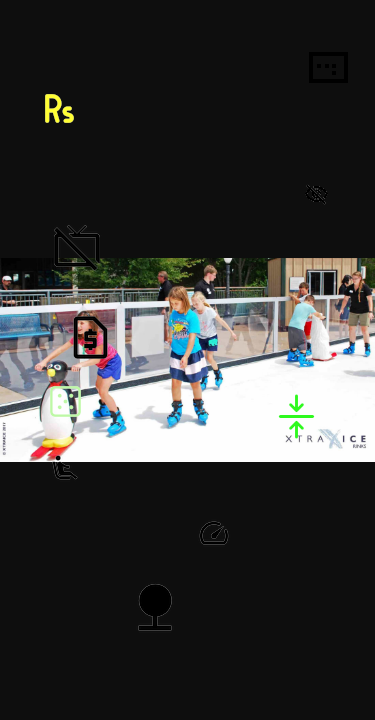 The height and width of the screenshot is (720, 375). Describe the element at coordinates (316, 194) in the screenshot. I see `hide password or sensitive content` at that location.